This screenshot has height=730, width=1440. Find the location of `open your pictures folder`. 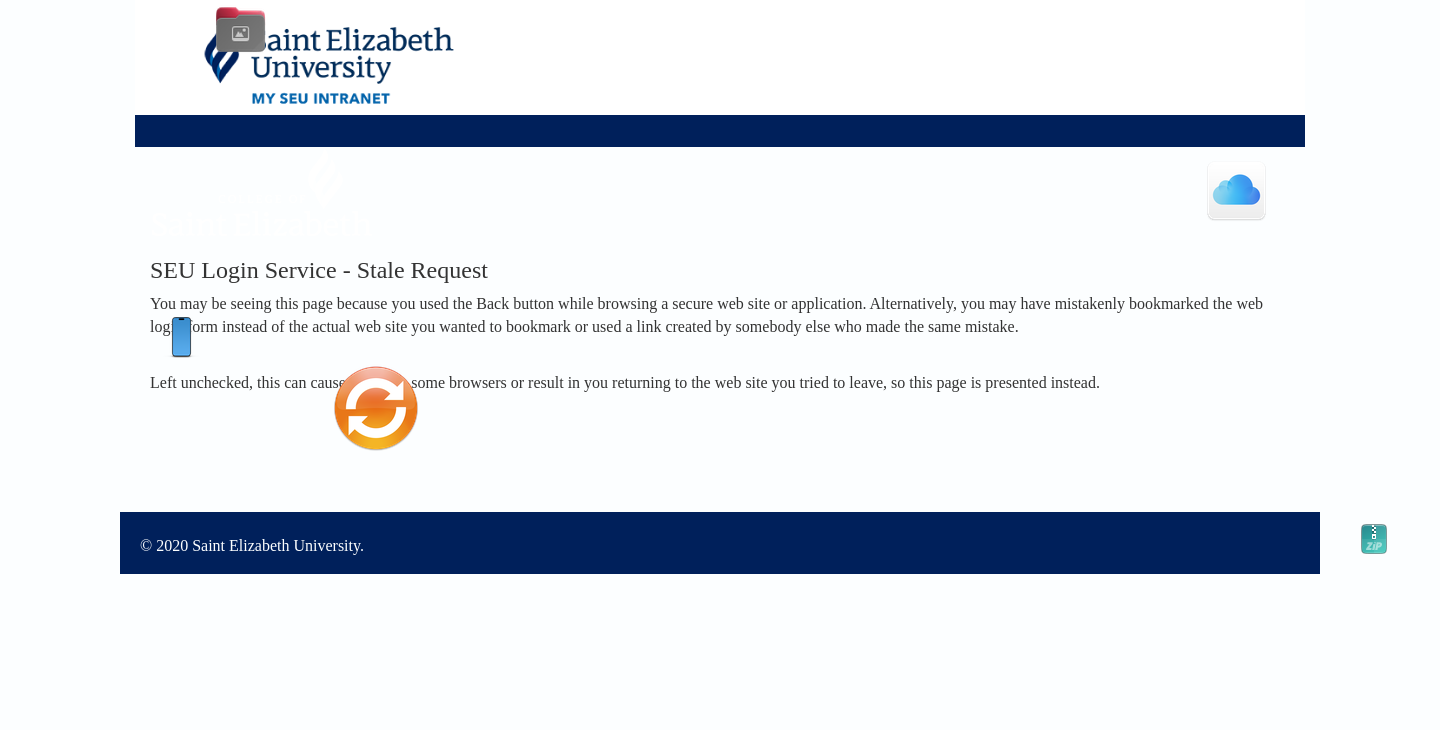

open your pictures folder is located at coordinates (240, 29).